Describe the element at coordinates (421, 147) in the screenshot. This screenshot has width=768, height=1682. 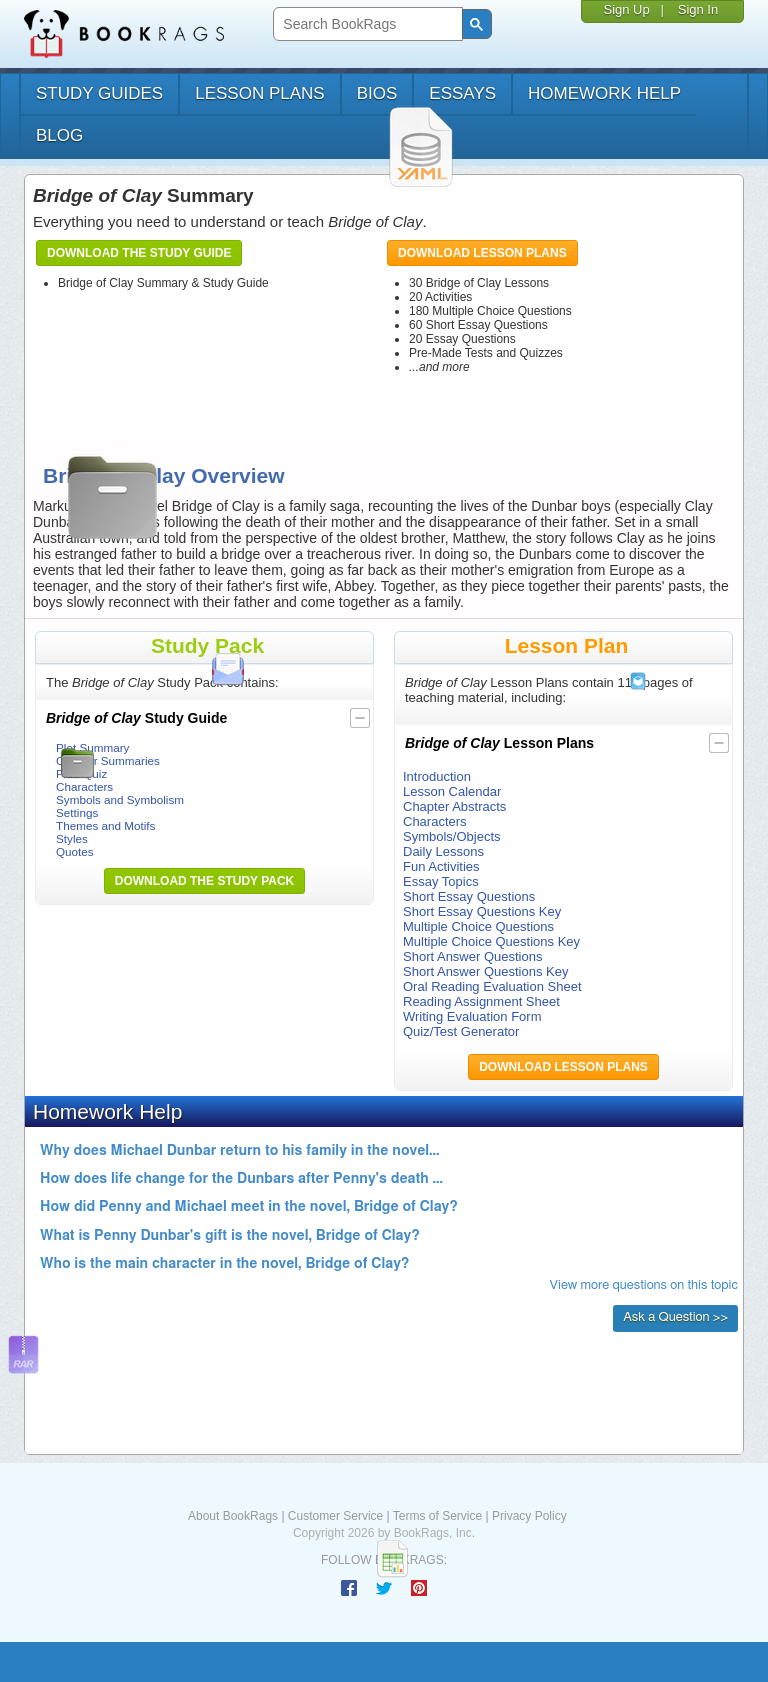
I see `a yaml configuration file` at that location.